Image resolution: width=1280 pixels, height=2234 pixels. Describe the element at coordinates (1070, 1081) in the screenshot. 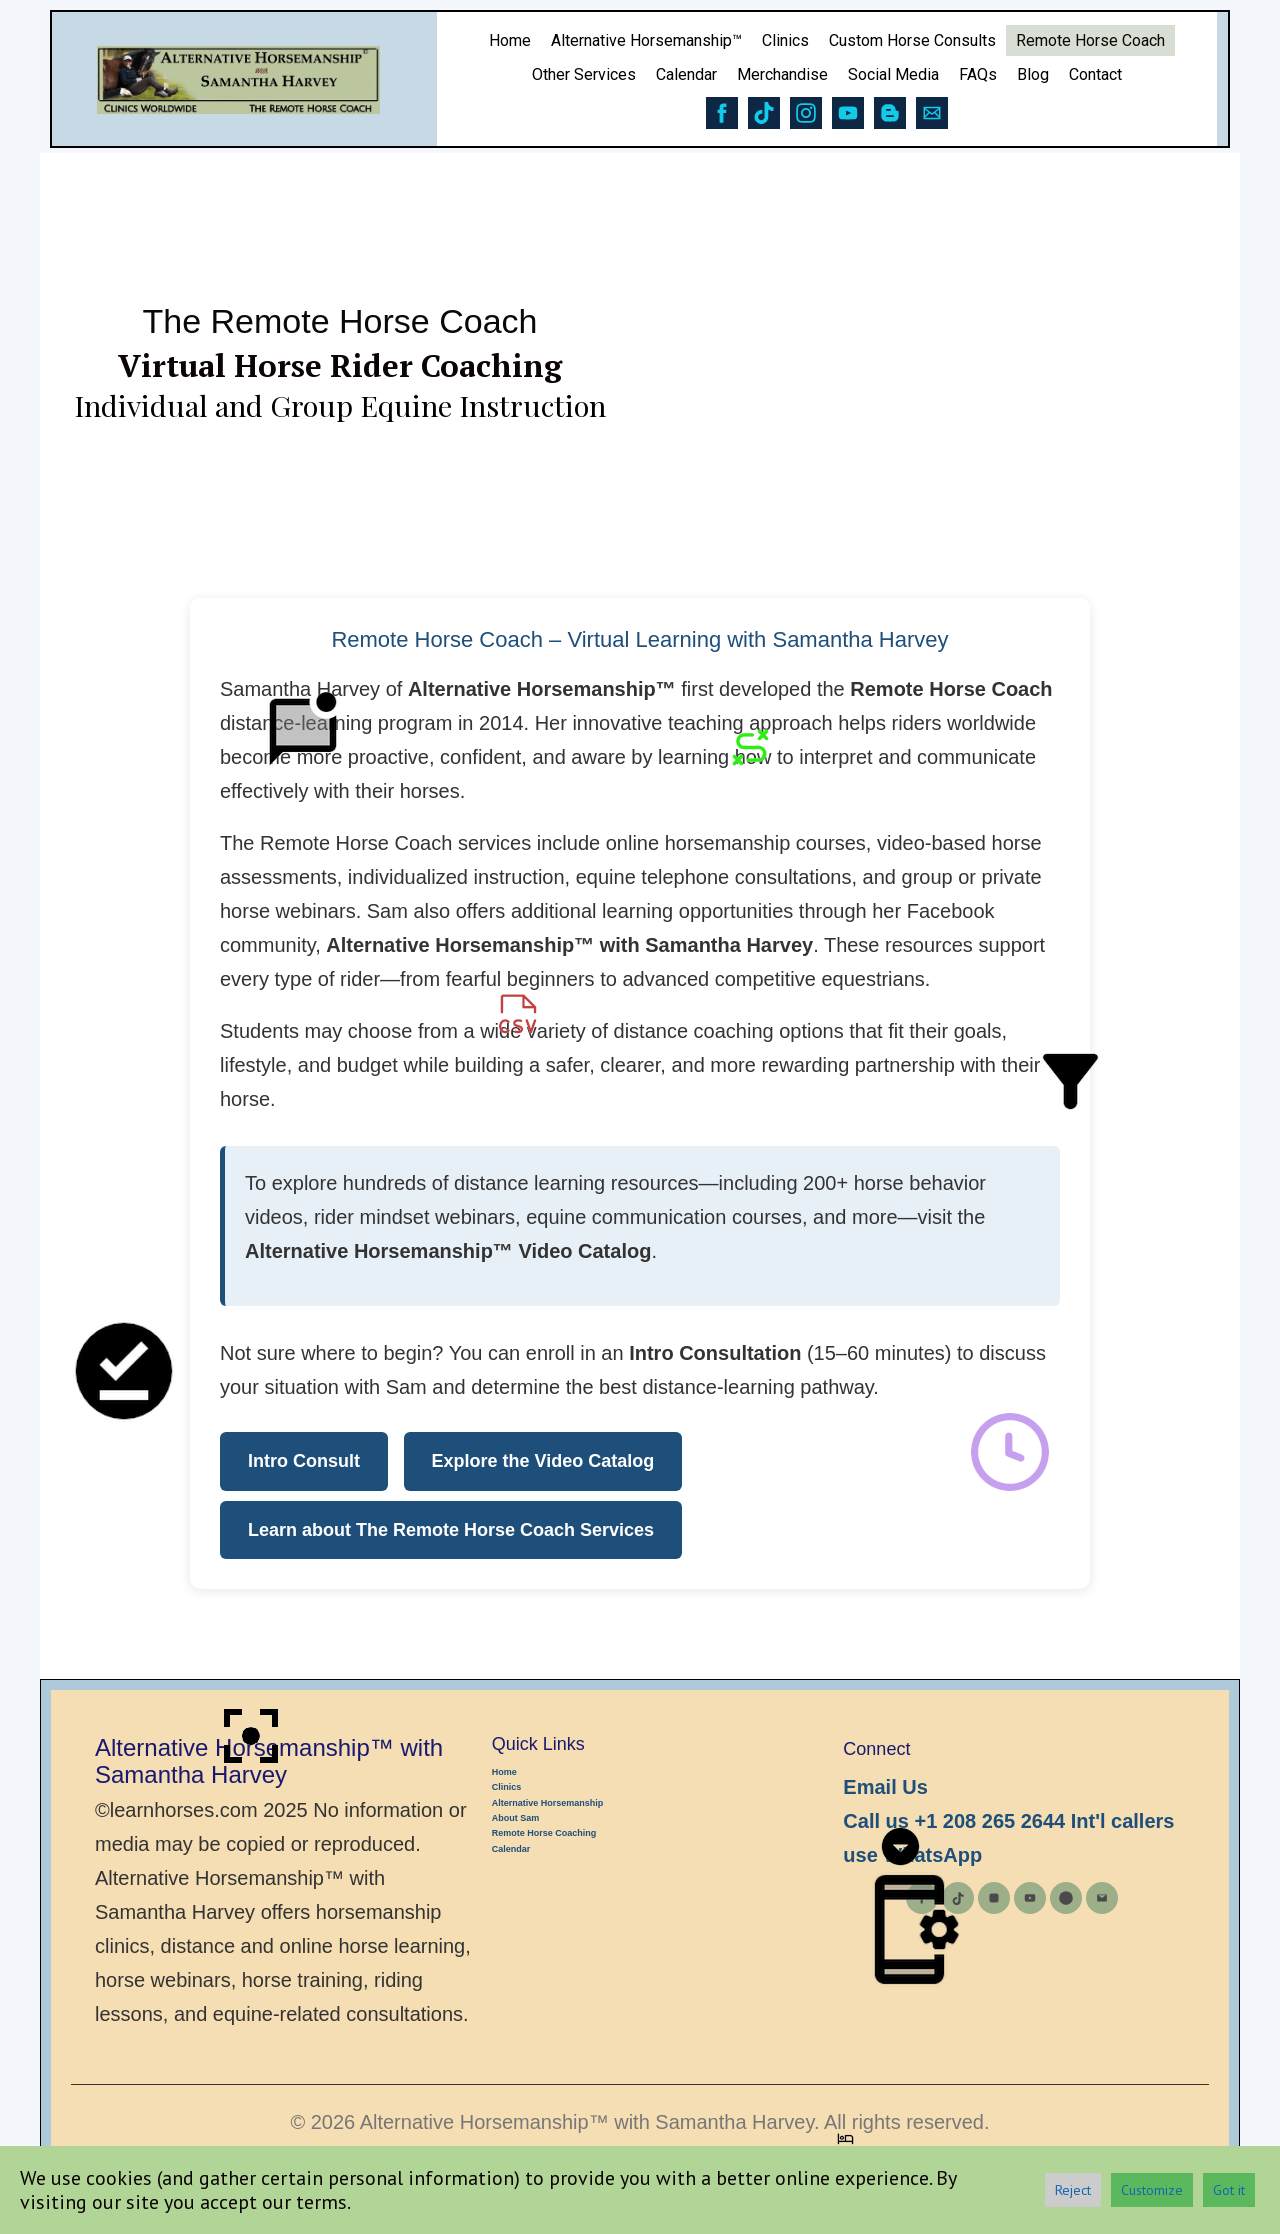

I see `filter or sort content` at that location.